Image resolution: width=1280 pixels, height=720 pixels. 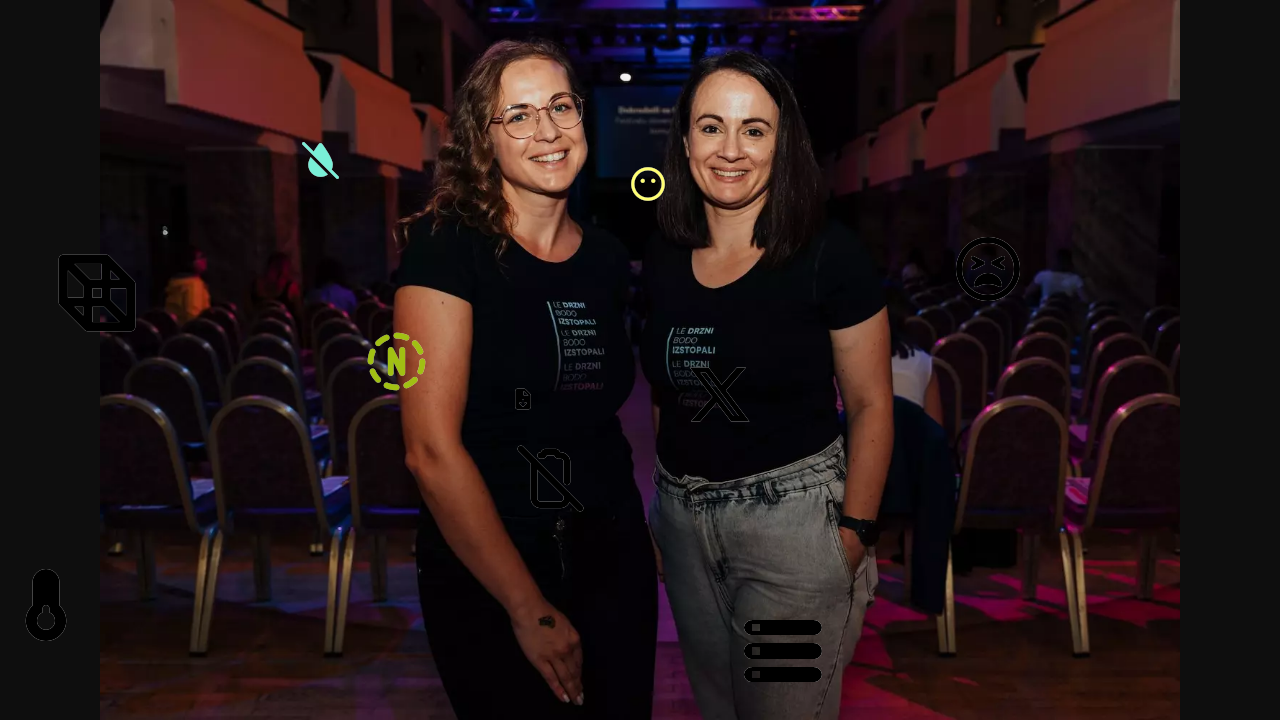 What do you see at coordinates (648, 184) in the screenshot?
I see `indicates a neutral or indifferent reaction` at bounding box center [648, 184].